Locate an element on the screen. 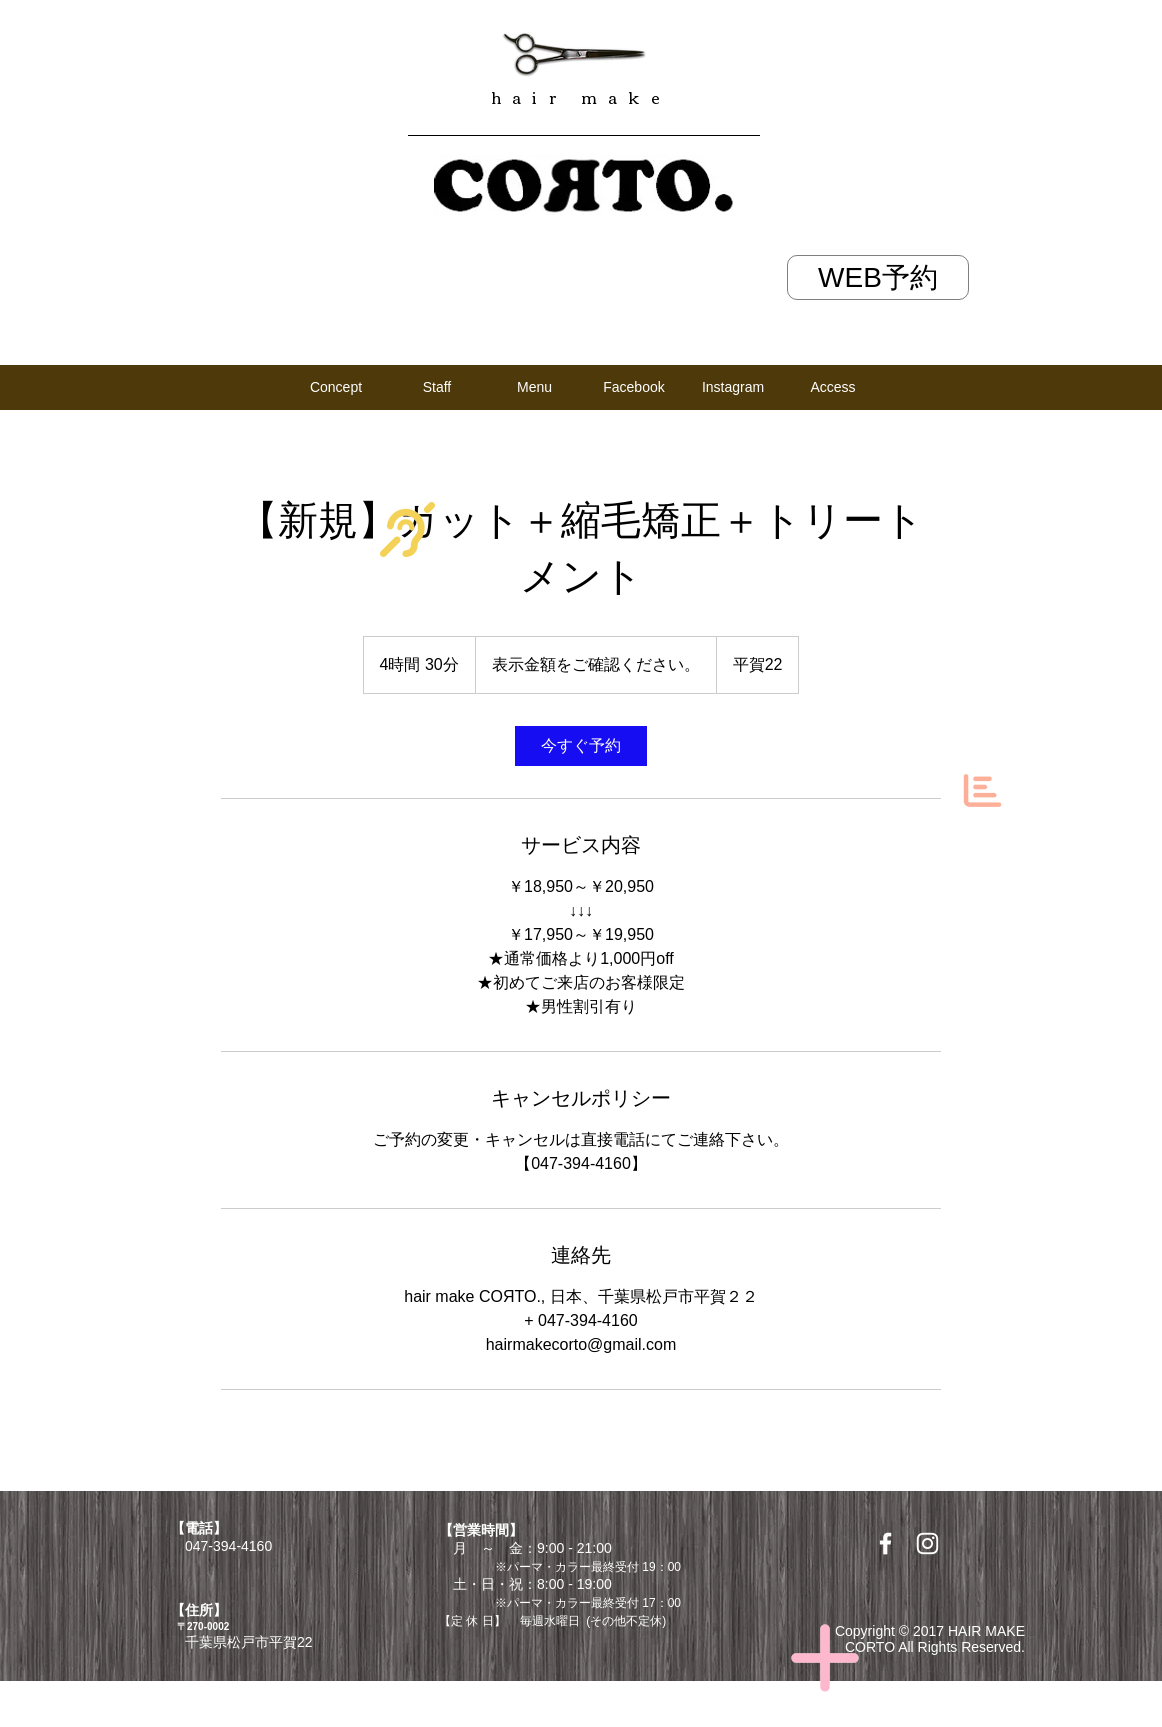  view analytics or statistics is located at coordinates (982, 790).